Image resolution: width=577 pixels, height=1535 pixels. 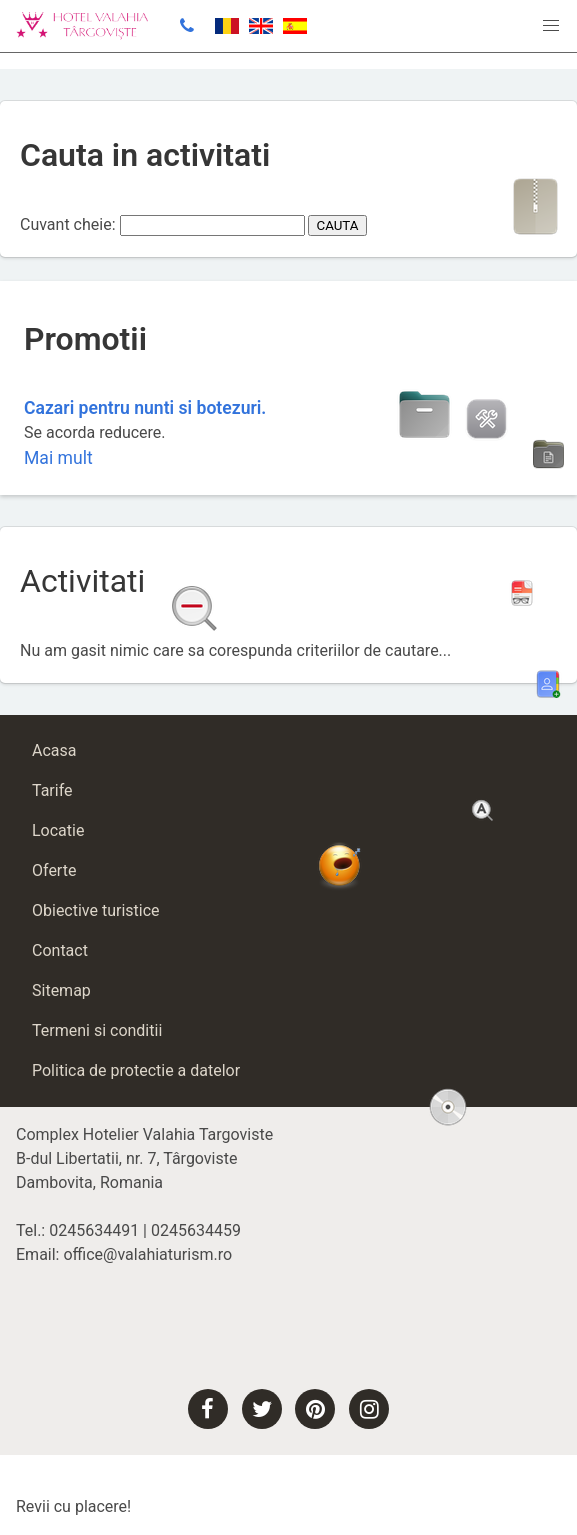 What do you see at coordinates (522, 593) in the screenshot?
I see `open the papers document viewer app` at bounding box center [522, 593].